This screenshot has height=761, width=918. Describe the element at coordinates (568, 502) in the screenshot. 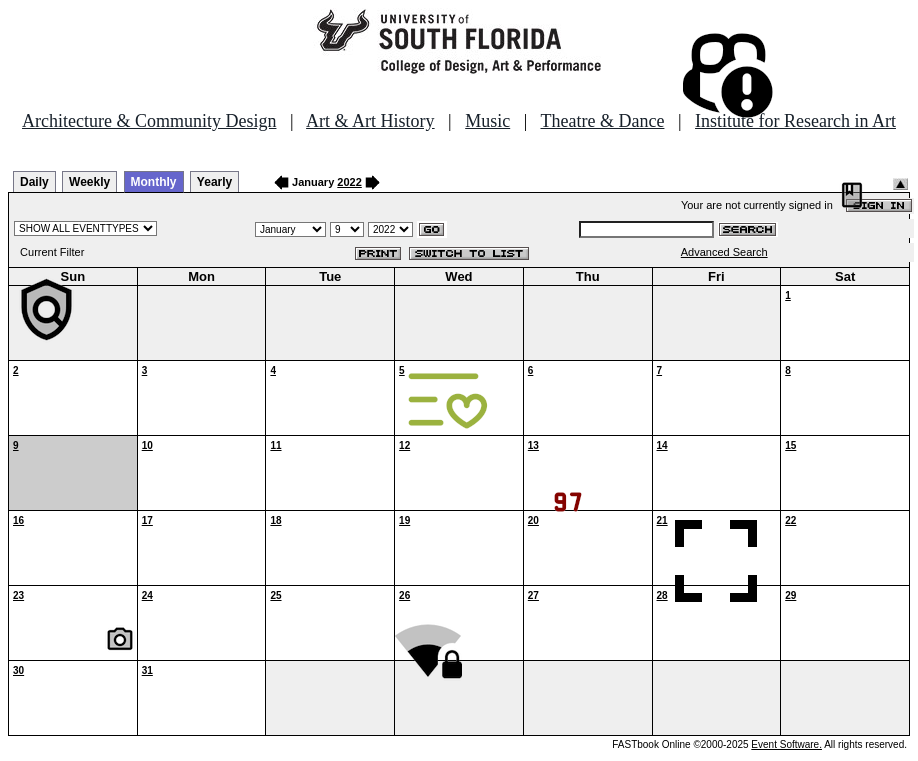

I see `displays the number 97 as a badge or counter` at that location.